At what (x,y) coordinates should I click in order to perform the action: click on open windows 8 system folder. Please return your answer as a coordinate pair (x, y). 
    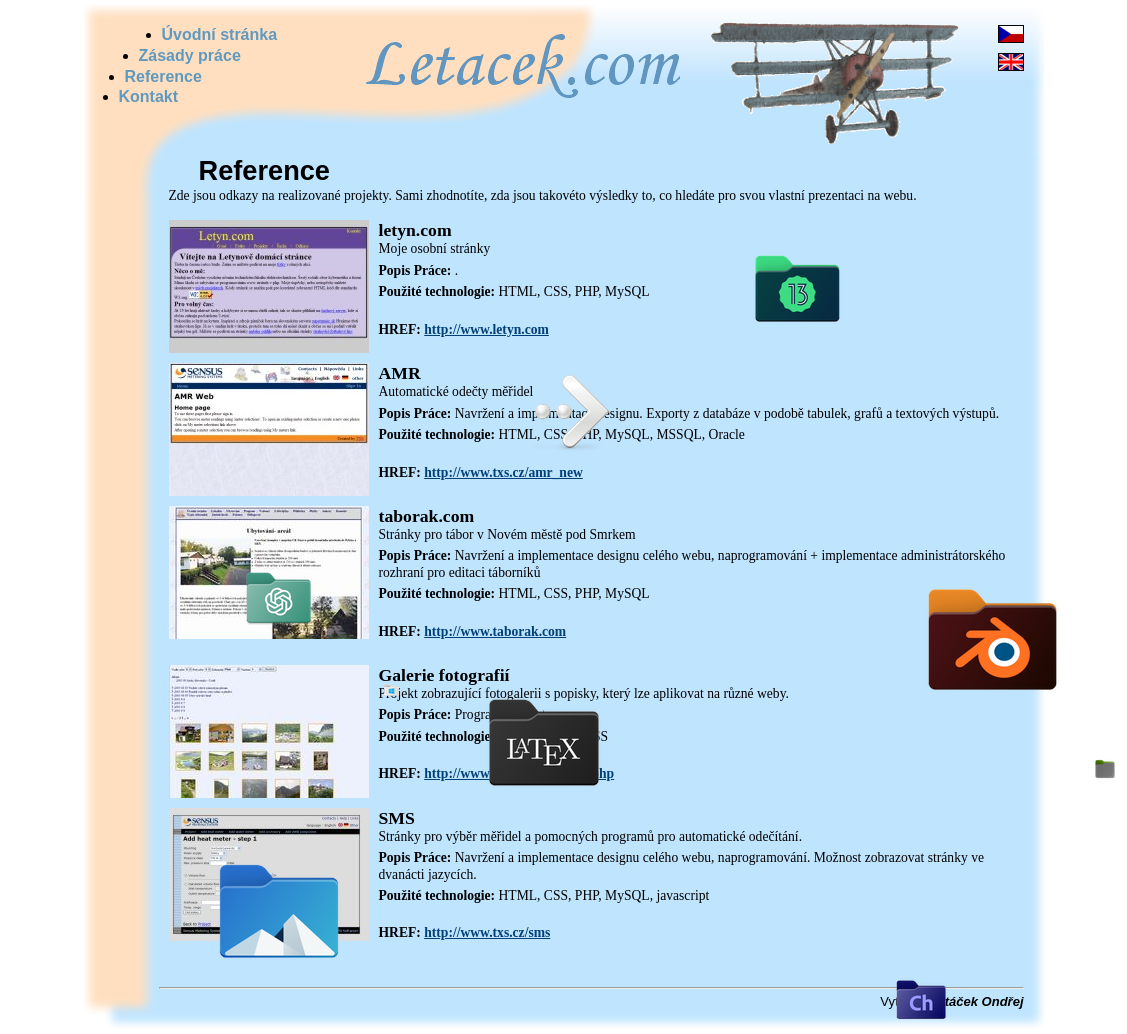
    Looking at the image, I should click on (391, 690).